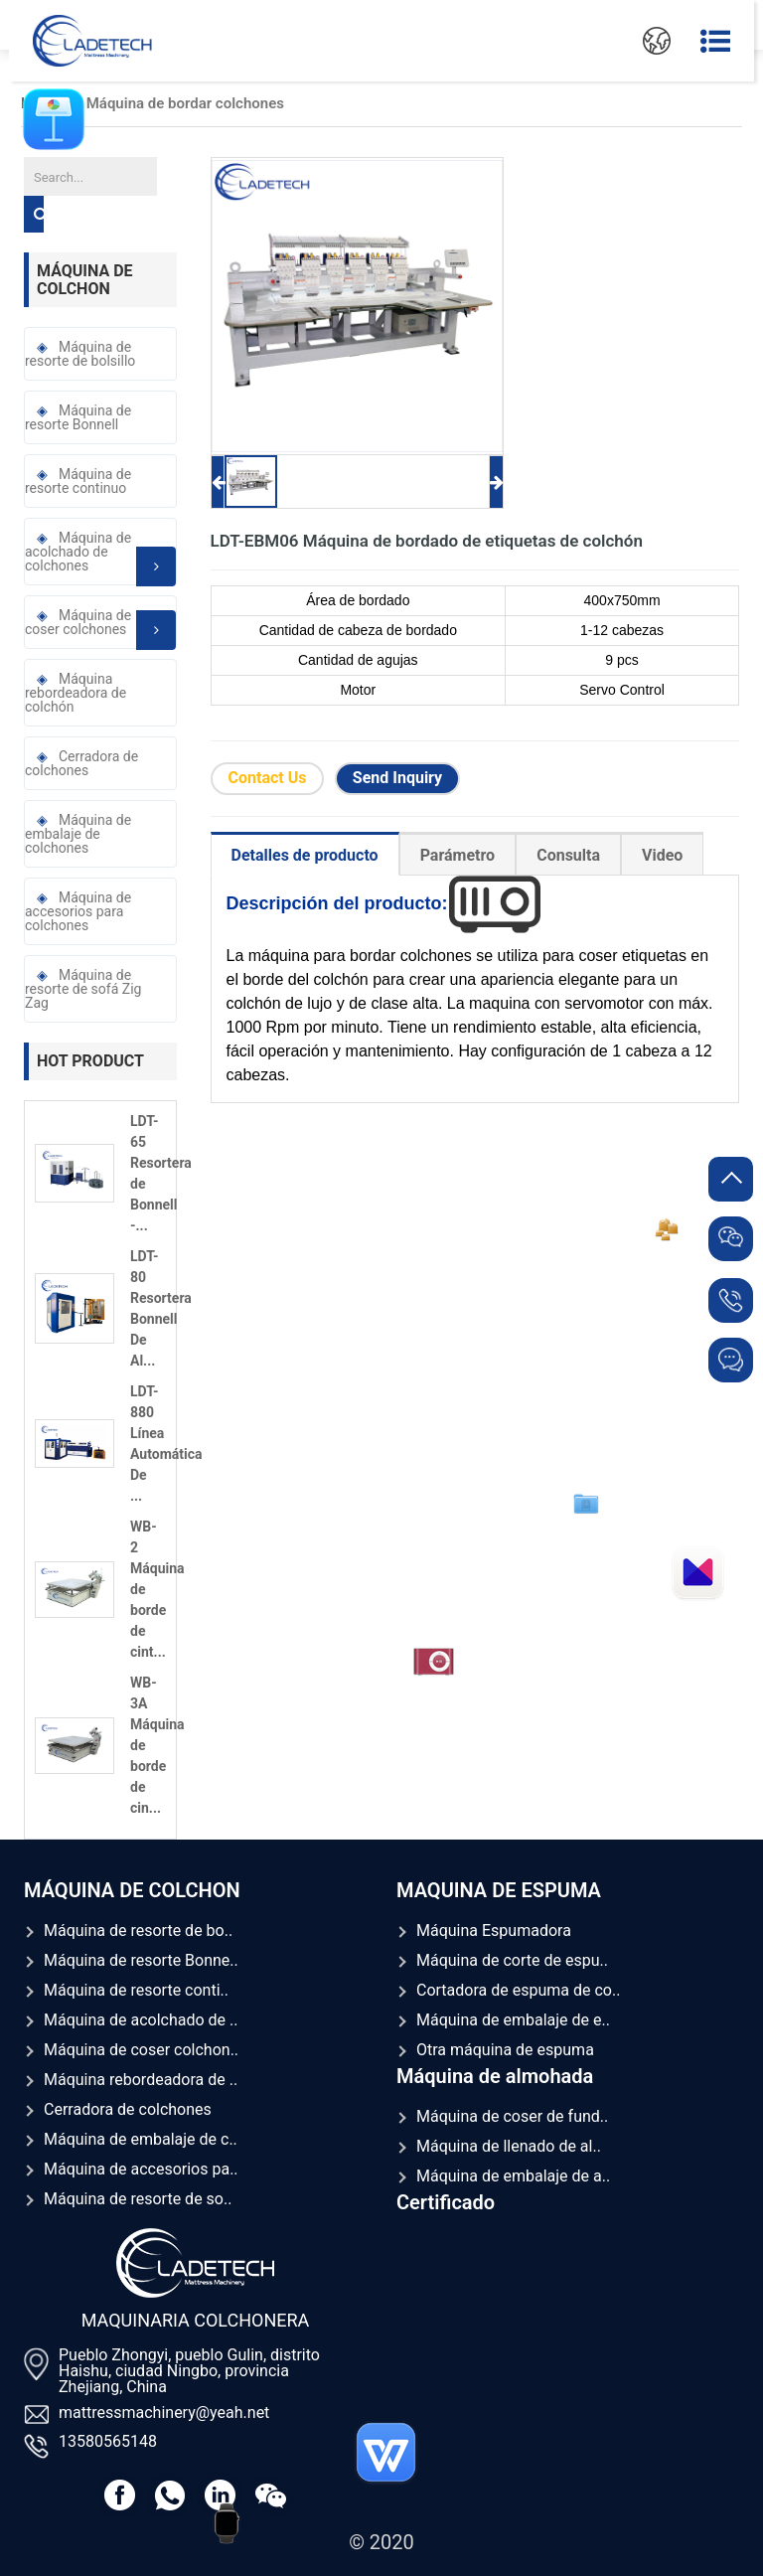  I want to click on open LibreOffice Writer document editor, so click(54, 119).